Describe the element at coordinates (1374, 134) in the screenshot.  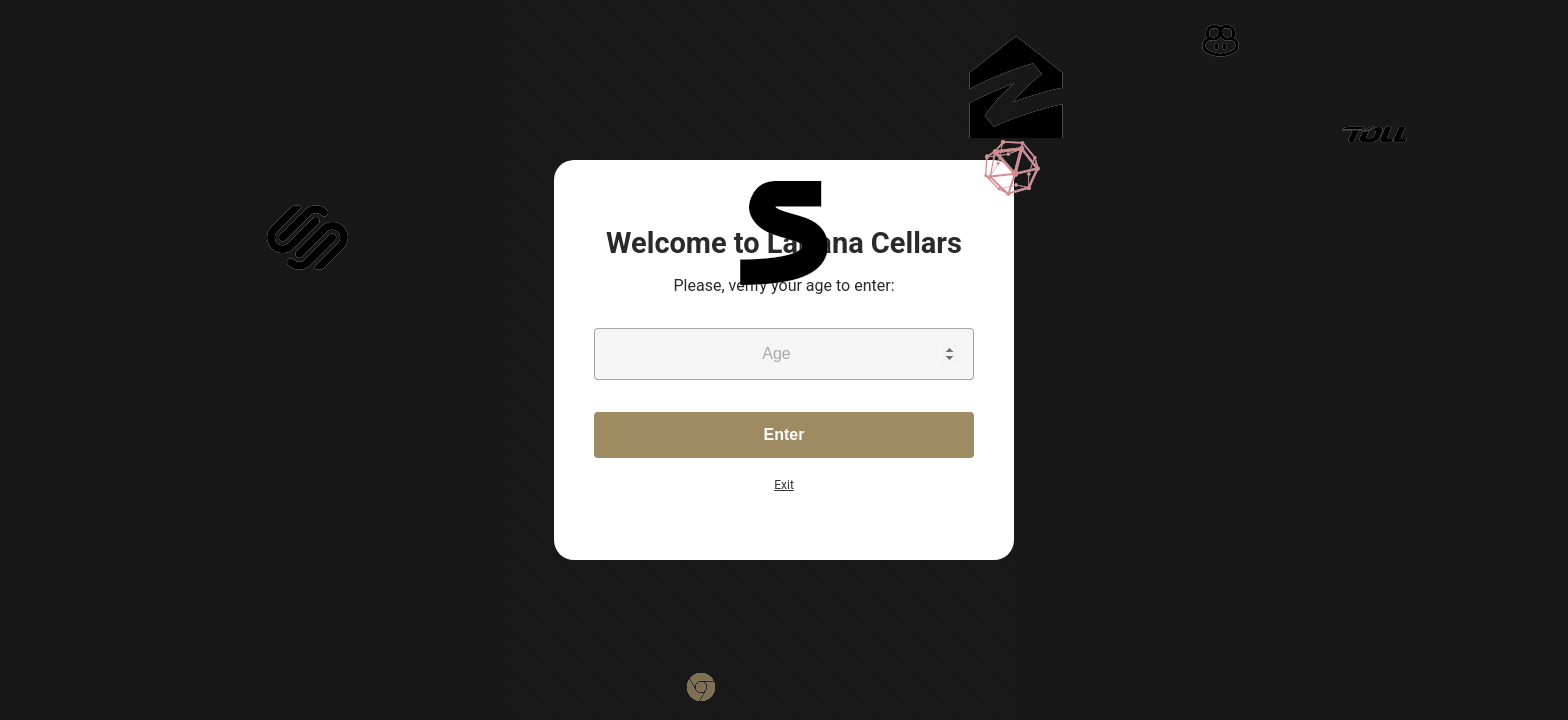
I see `toll group logistics company logo` at that location.